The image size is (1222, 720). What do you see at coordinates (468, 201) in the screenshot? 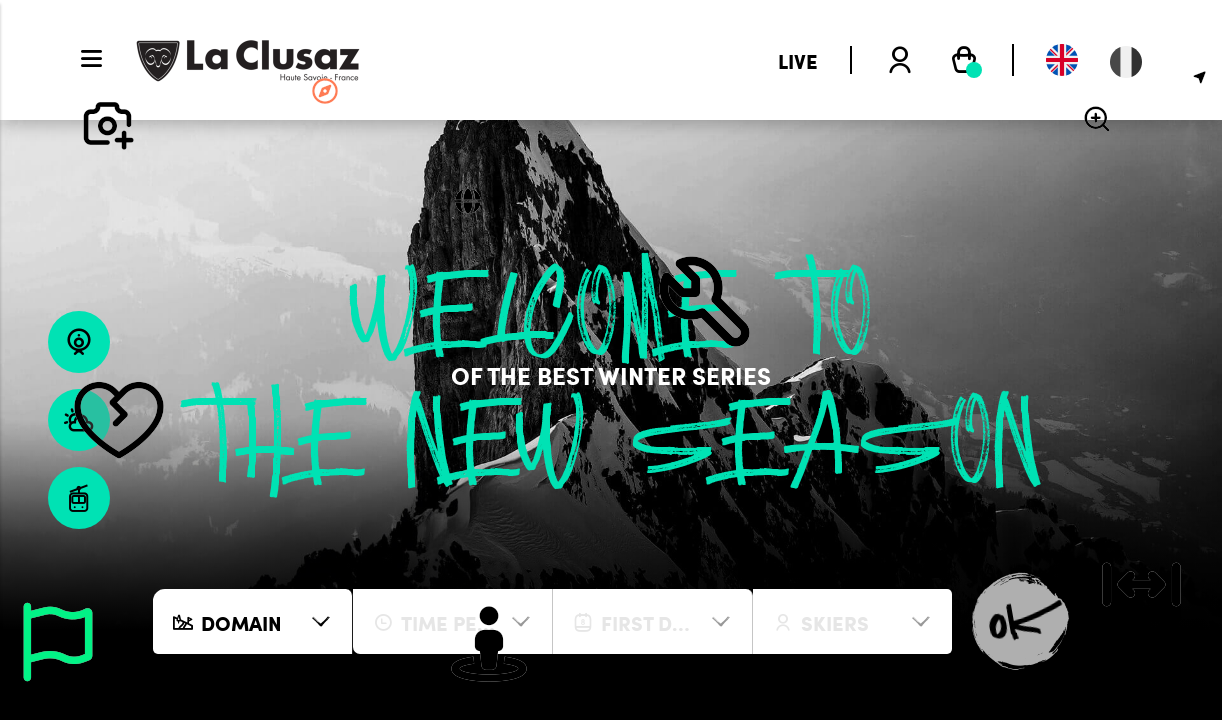
I see `access global or international settings` at bounding box center [468, 201].